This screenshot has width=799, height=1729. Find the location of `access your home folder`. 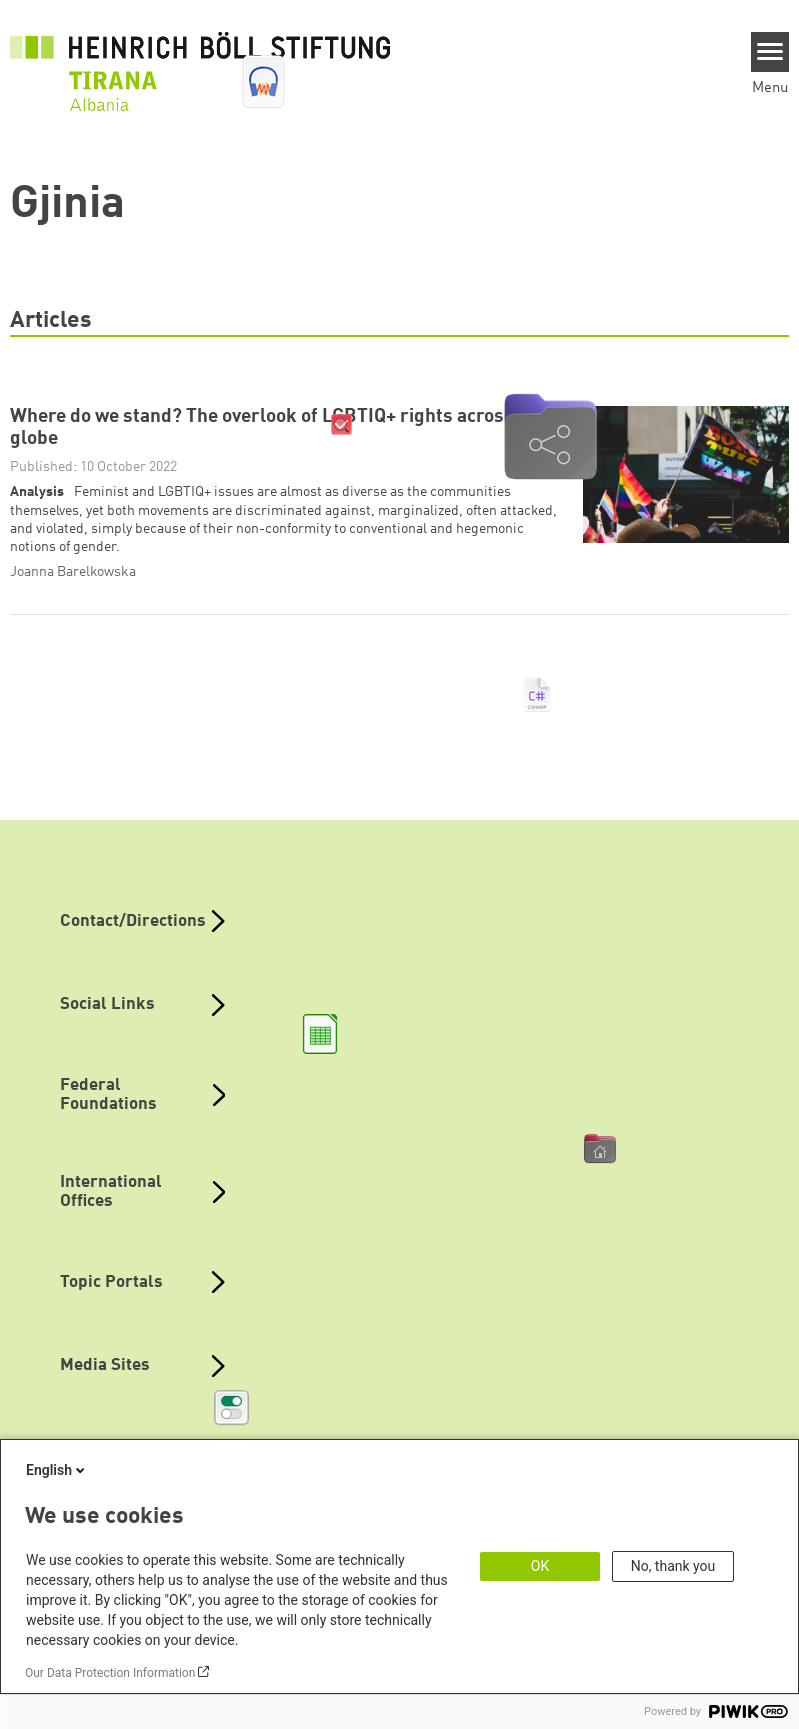

access your home folder is located at coordinates (600, 1148).